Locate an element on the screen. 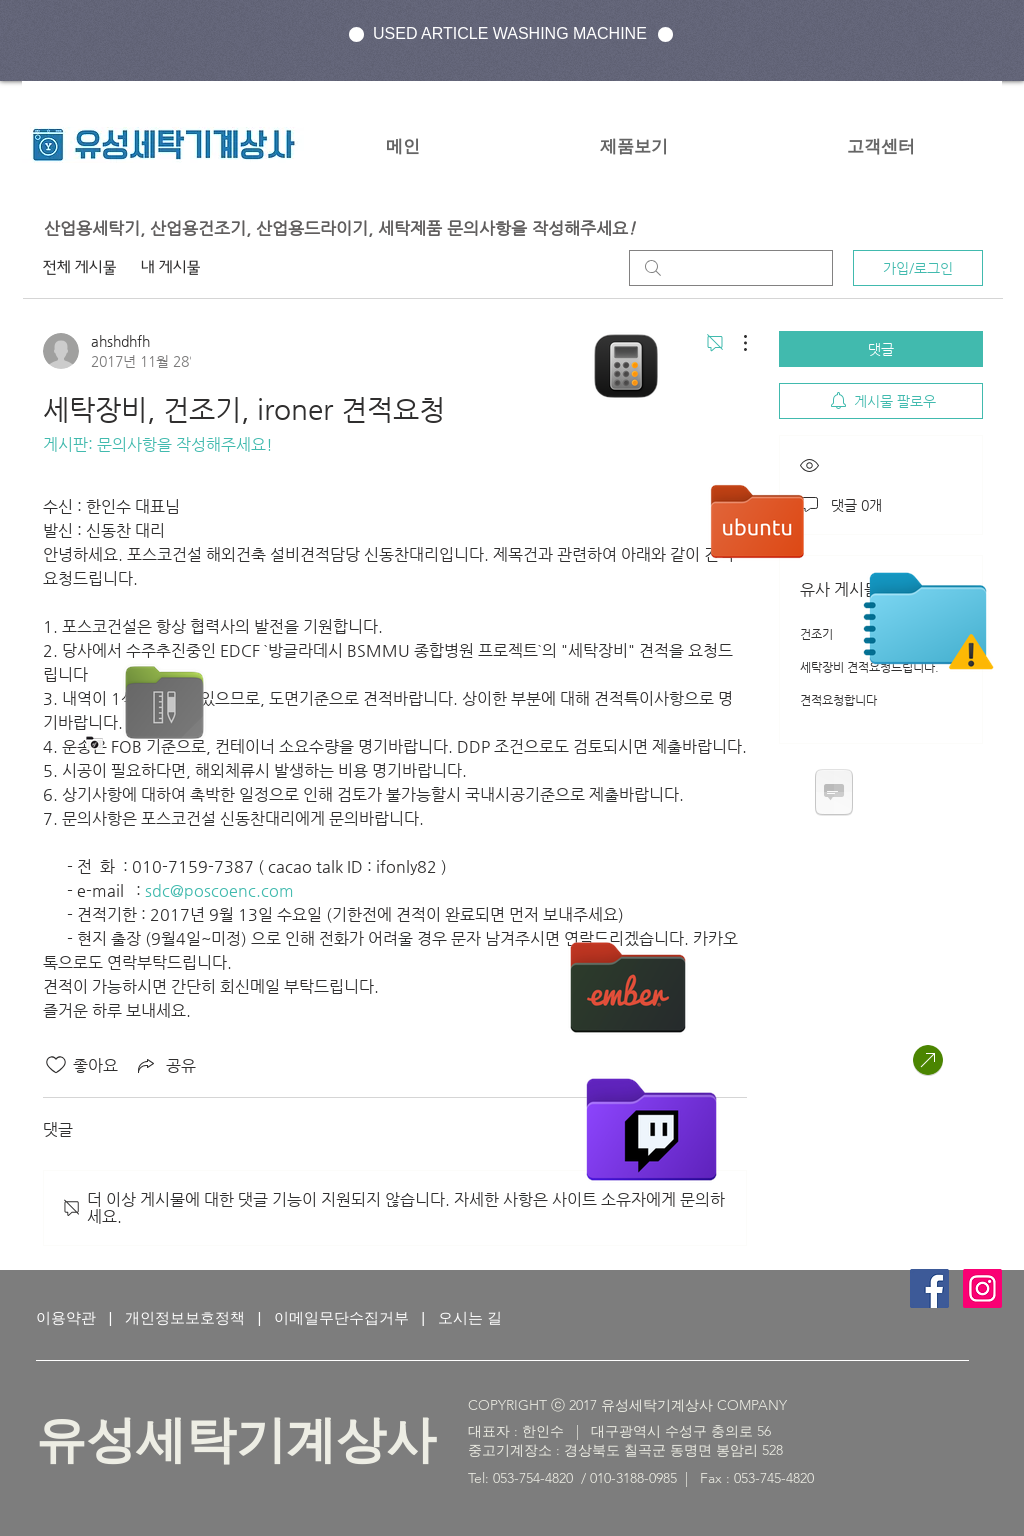 This screenshot has width=1024, height=1536. open folder containing Twitch-related files is located at coordinates (651, 1133).